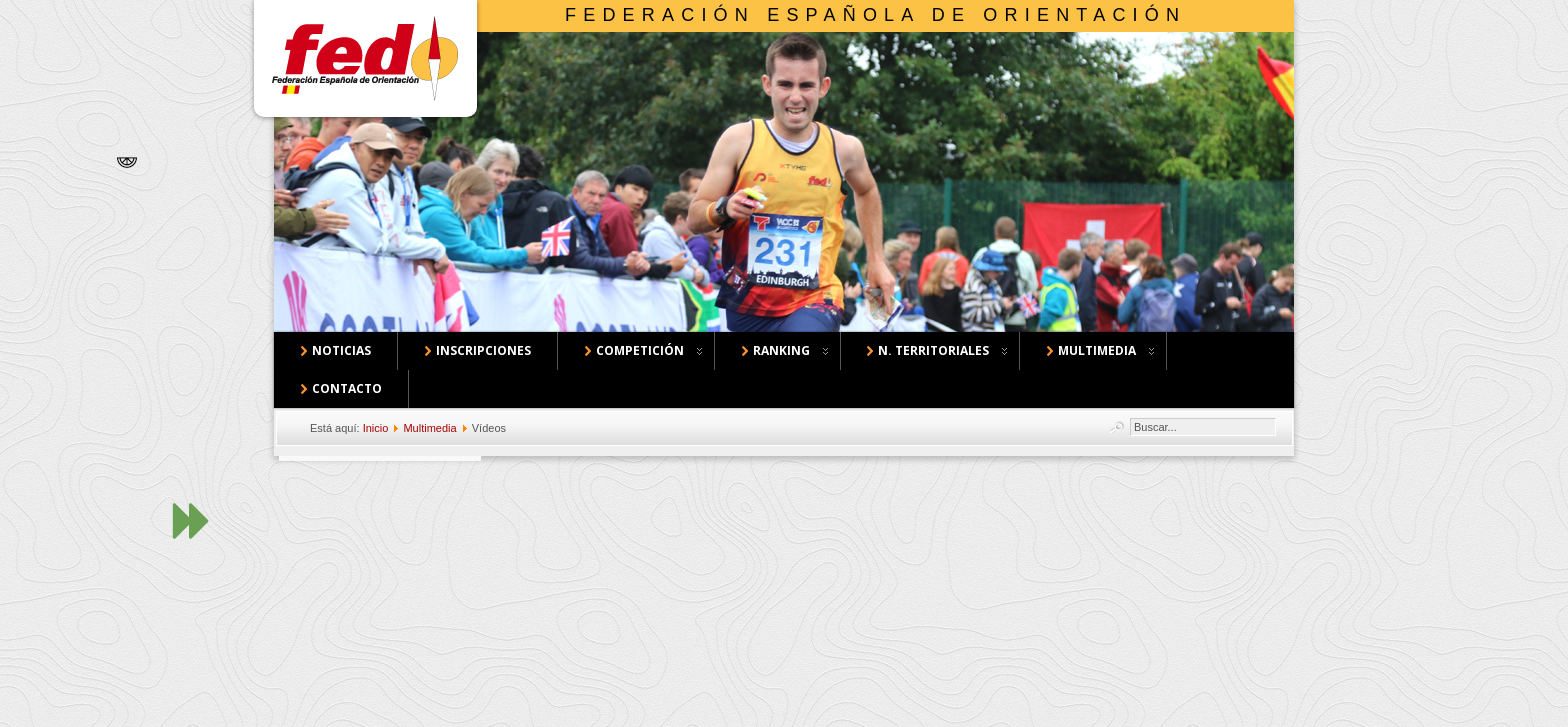 This screenshot has height=727, width=1568. What do you see at coordinates (127, 161) in the screenshot?
I see `indicates citrus or fruit-related content` at bounding box center [127, 161].